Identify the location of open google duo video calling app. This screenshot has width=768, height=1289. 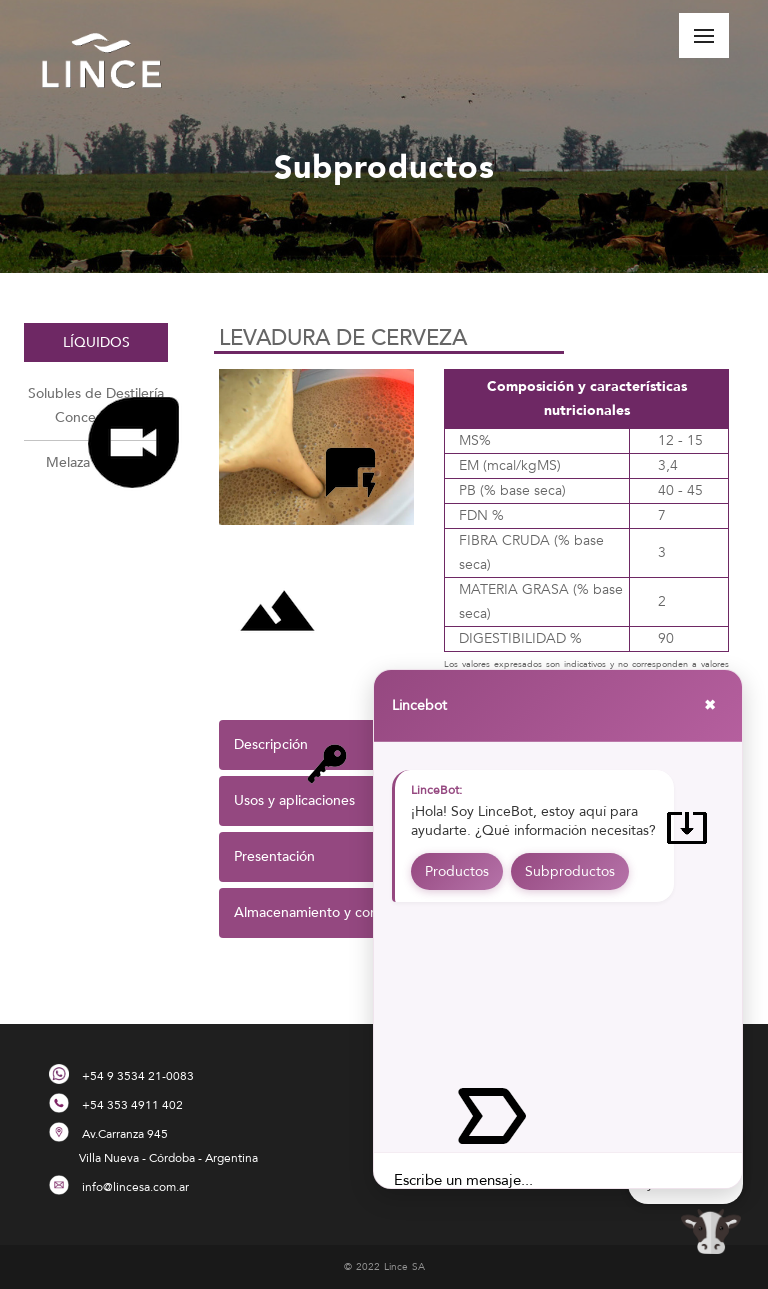
(133, 442).